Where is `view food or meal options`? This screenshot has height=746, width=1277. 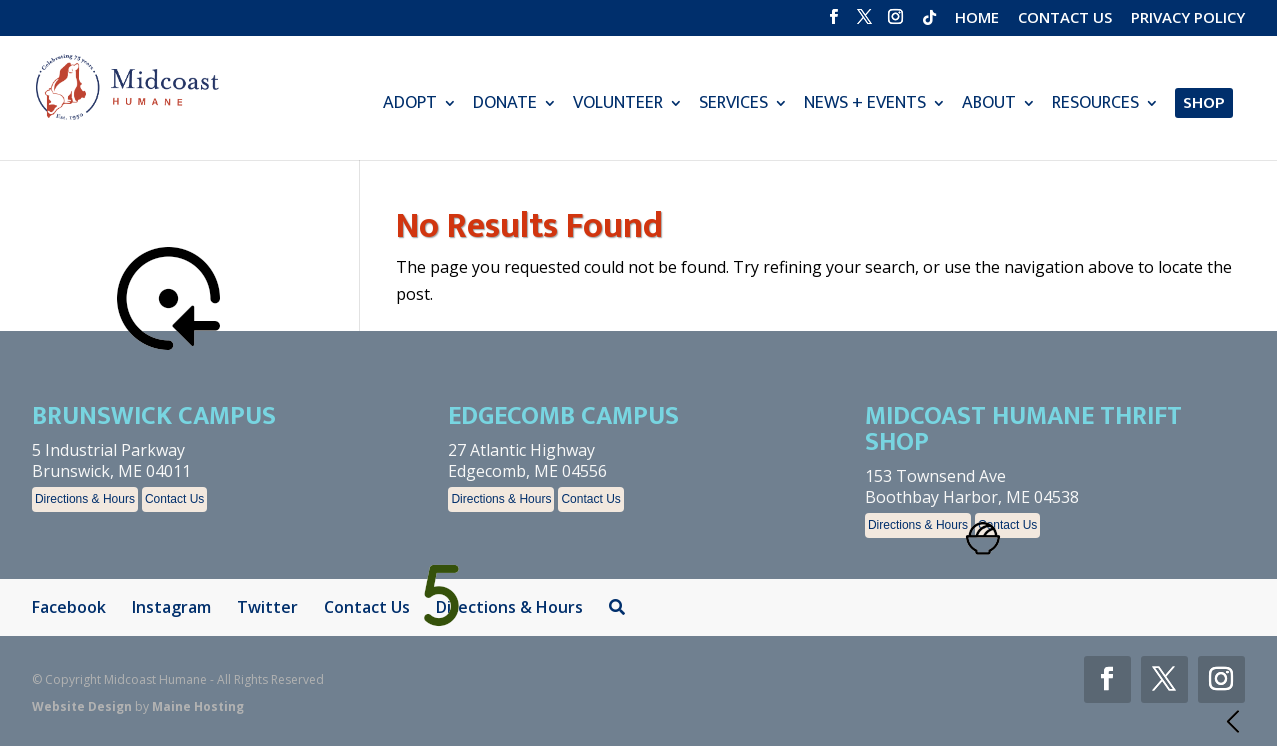 view food or meal options is located at coordinates (983, 539).